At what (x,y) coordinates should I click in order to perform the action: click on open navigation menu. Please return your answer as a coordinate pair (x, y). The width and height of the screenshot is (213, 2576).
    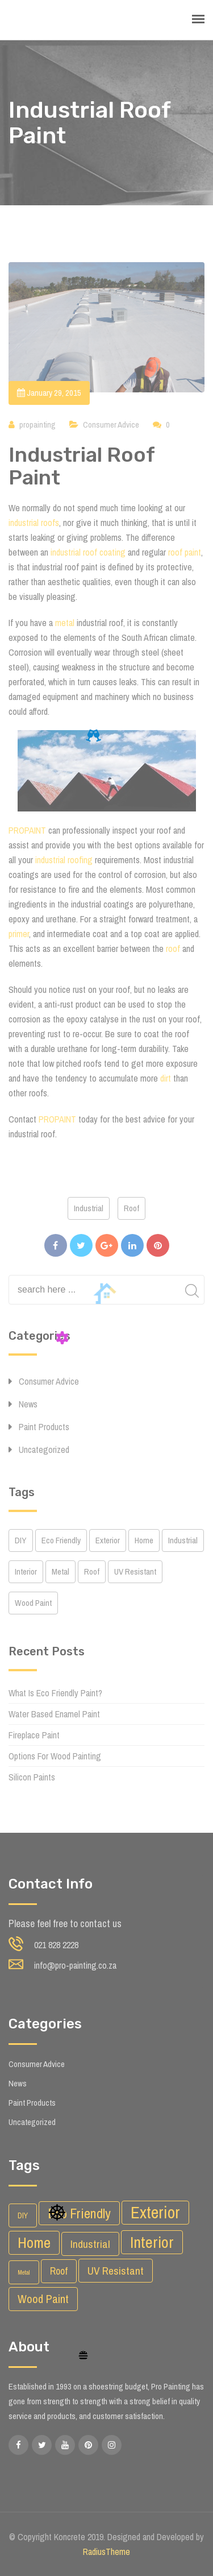
    Looking at the image, I should click on (83, 2355).